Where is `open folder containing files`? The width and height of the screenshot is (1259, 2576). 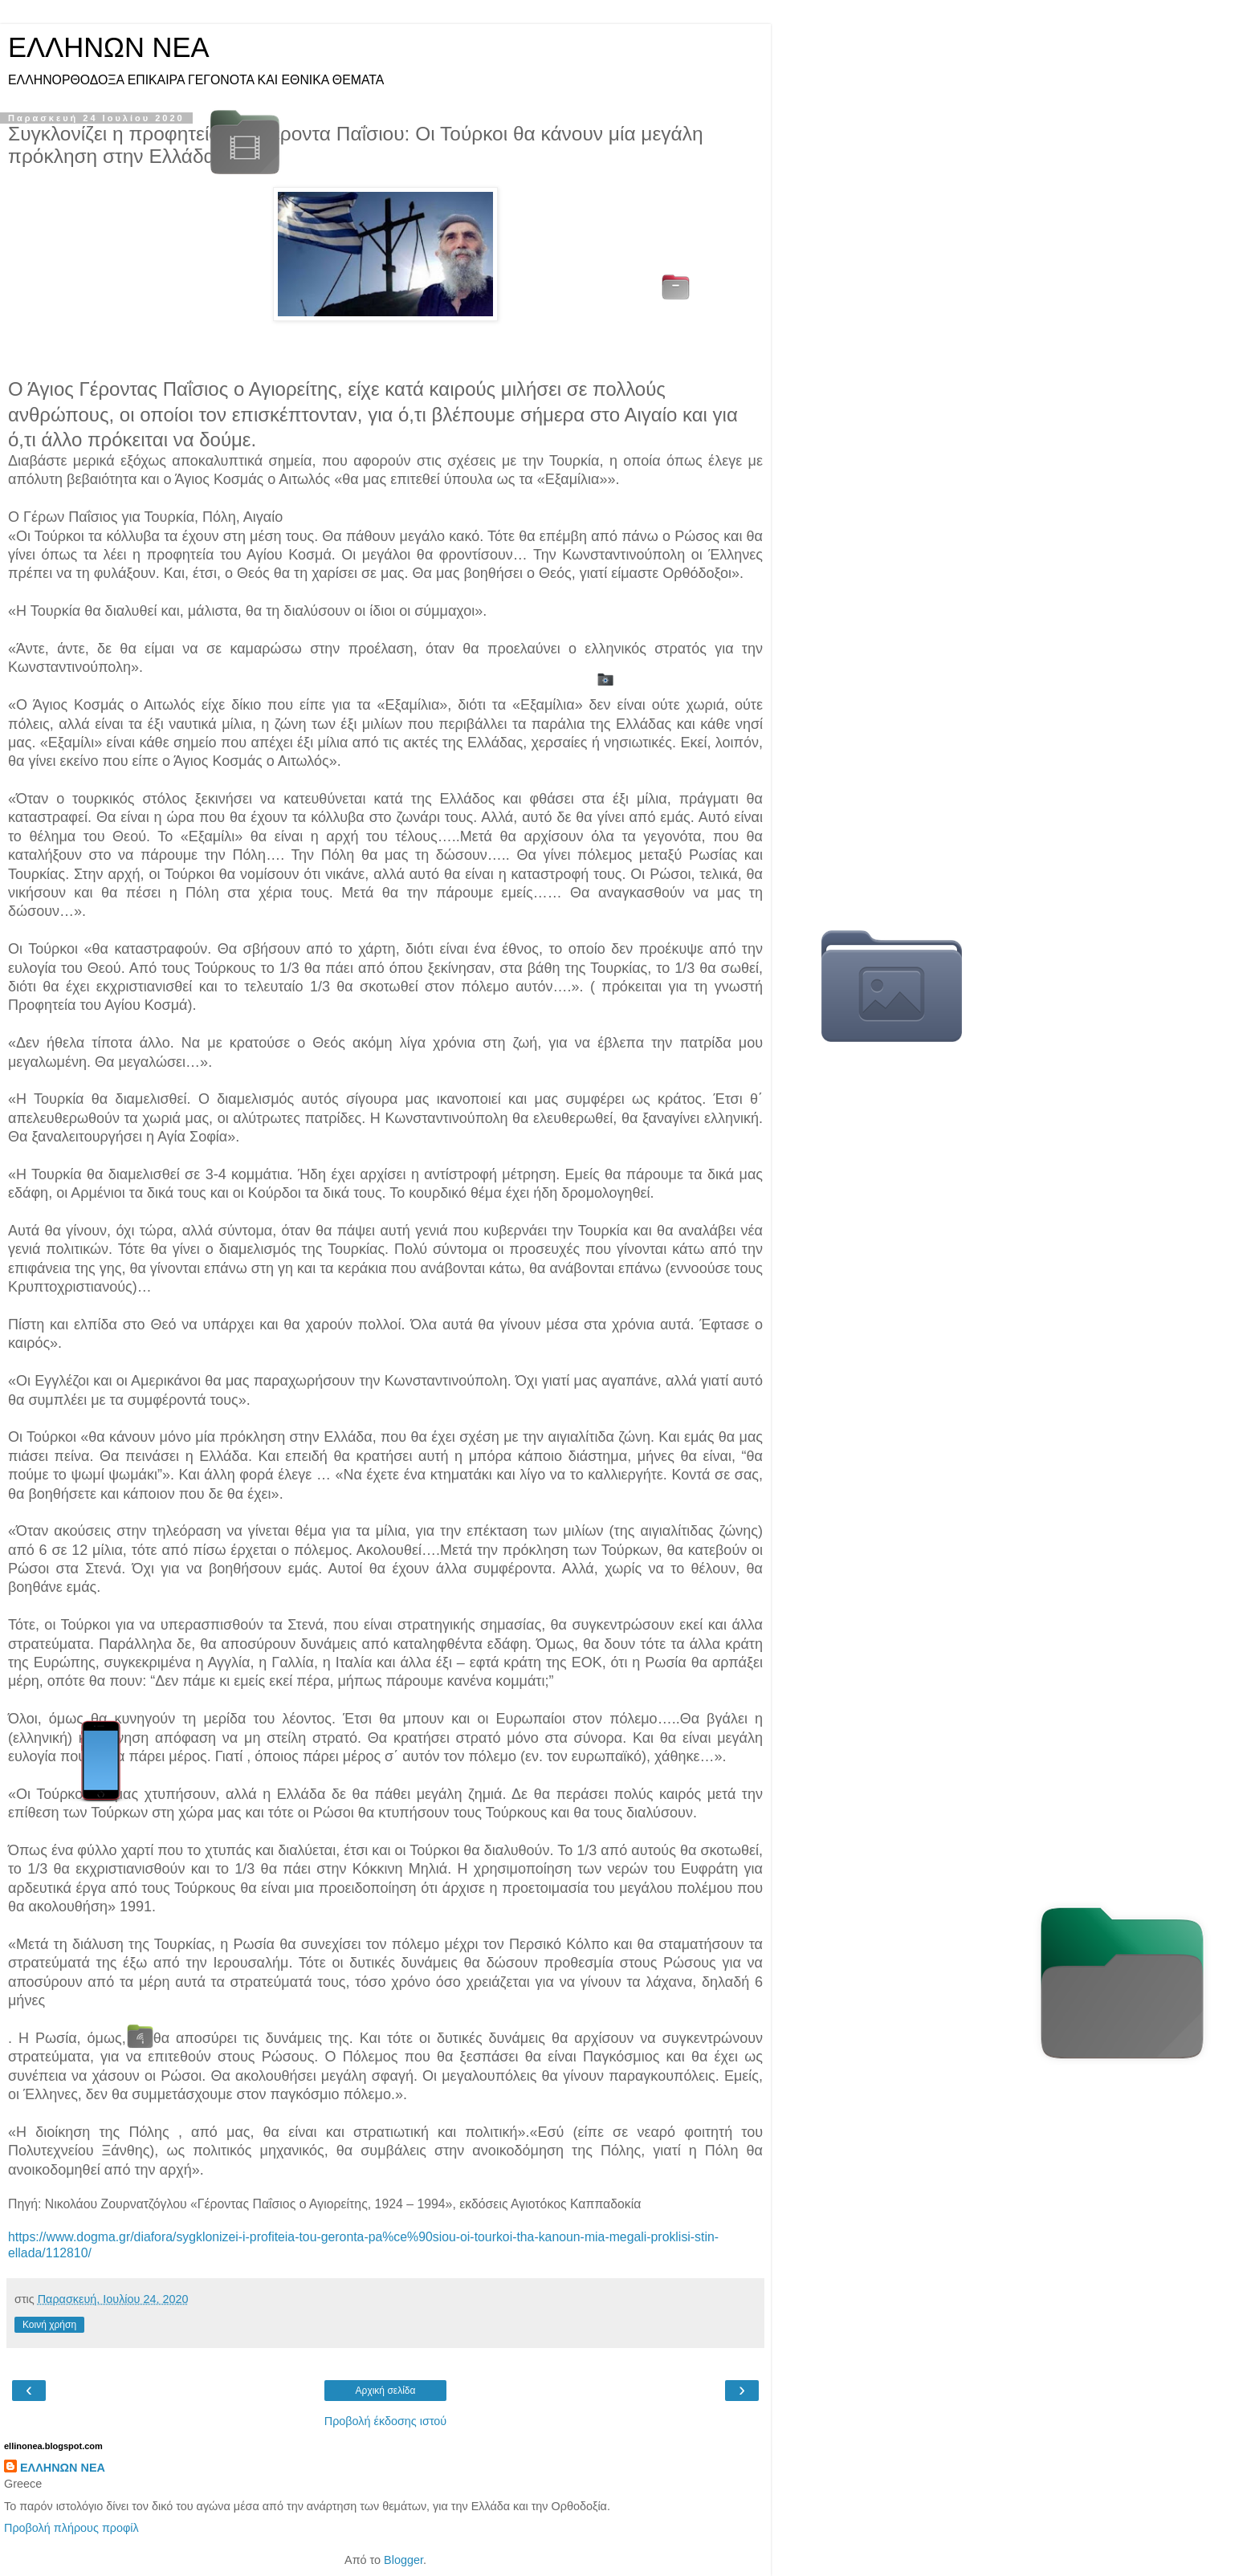 open folder containing files is located at coordinates (1122, 1983).